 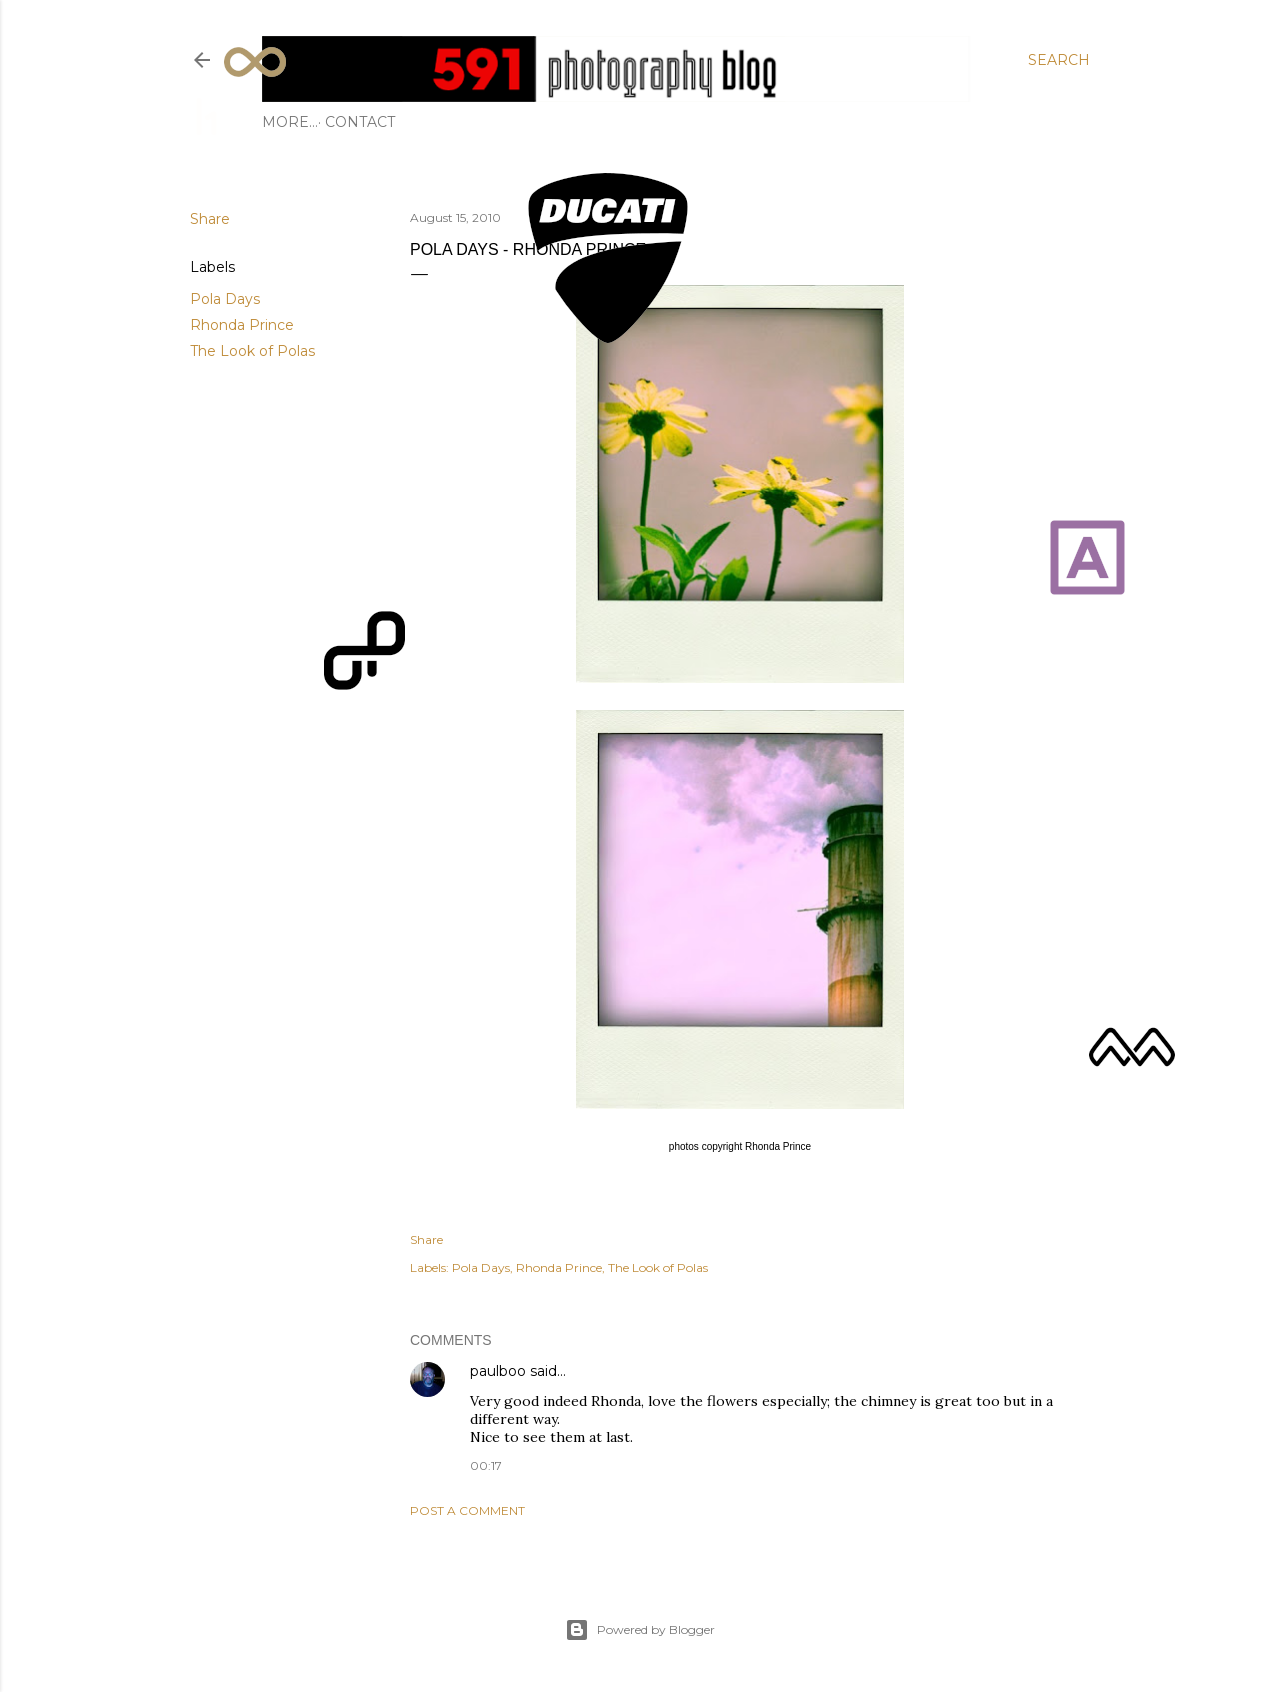 I want to click on visit hackerone bug bounty platform, so click(x=206, y=116).